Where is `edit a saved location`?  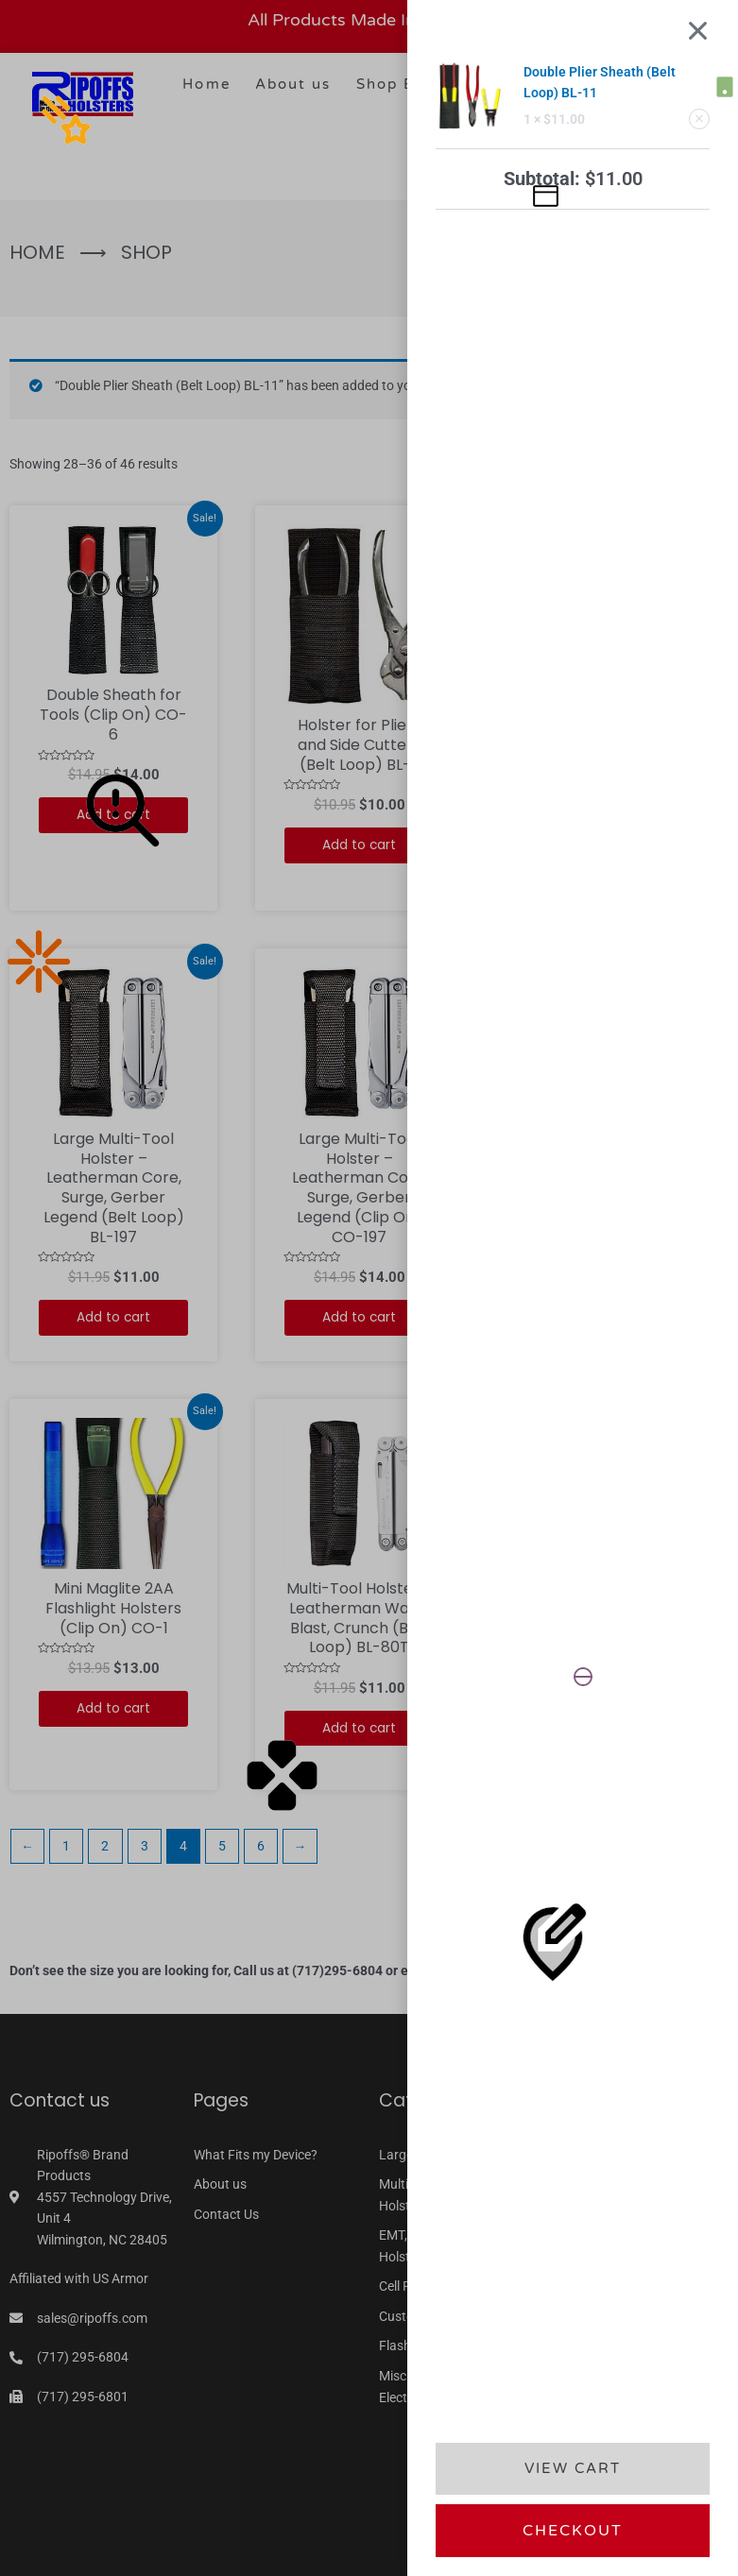
edit a saved location is located at coordinates (553, 1944).